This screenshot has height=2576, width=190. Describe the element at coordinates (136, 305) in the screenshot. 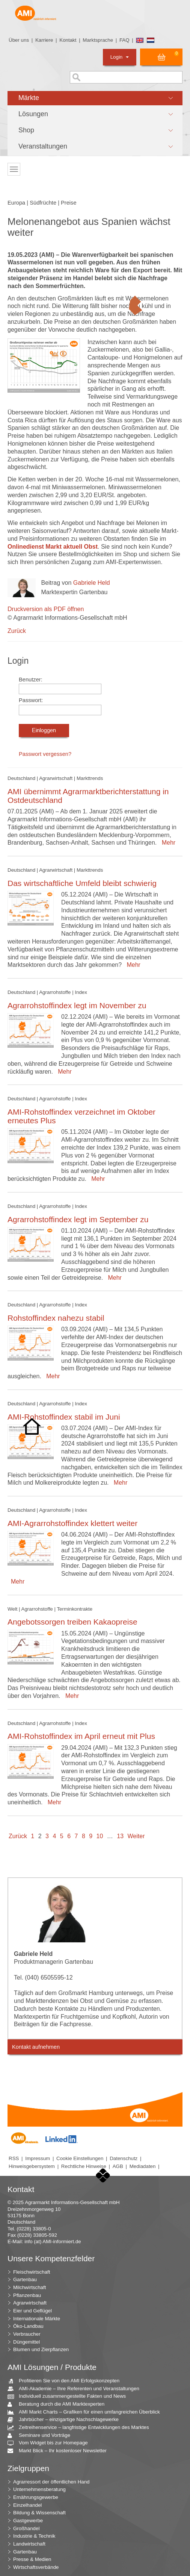

I see `bulma CSS framework logo` at that location.